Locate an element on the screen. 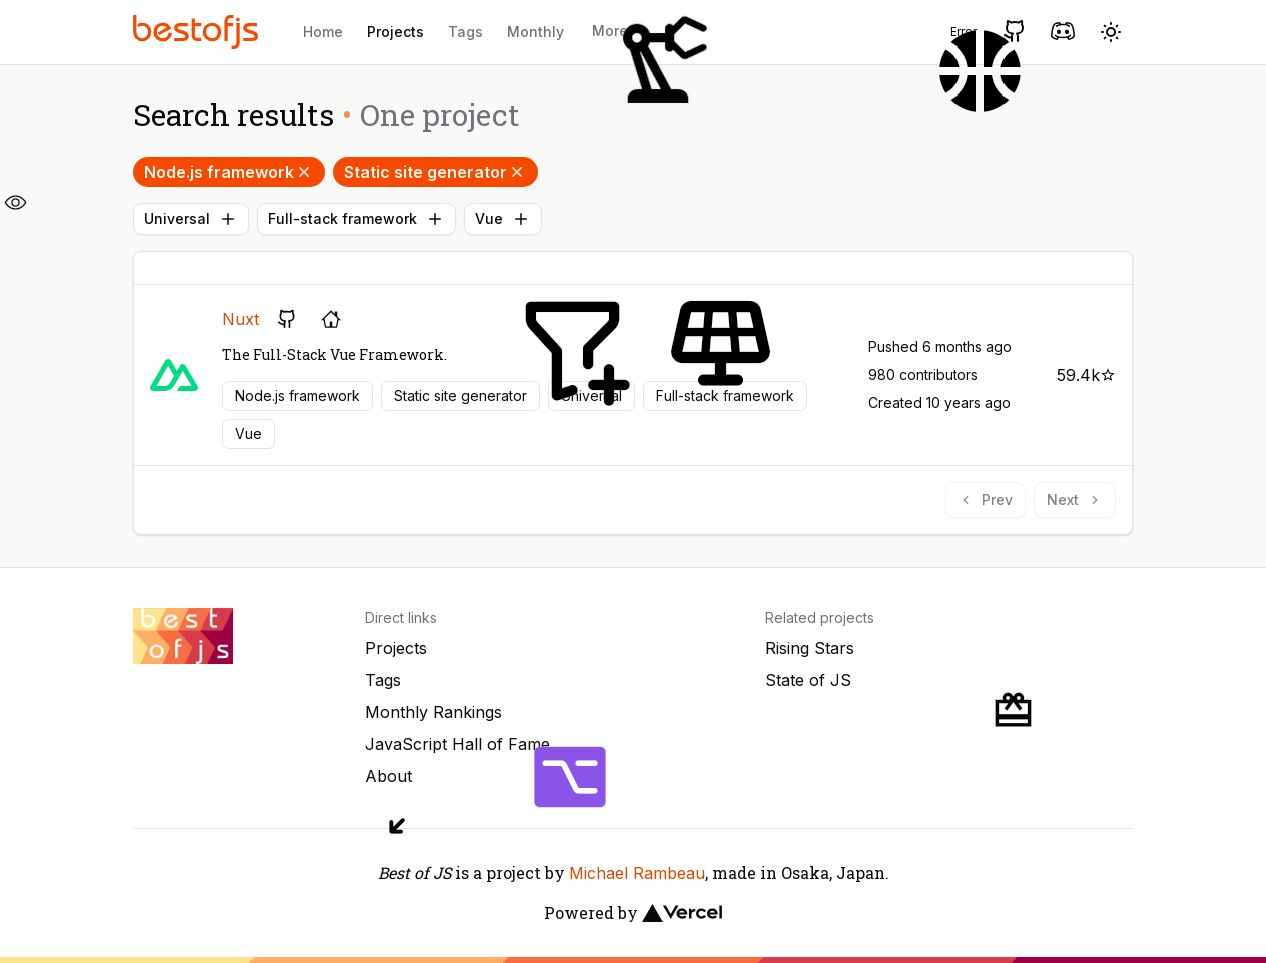  add a new filter is located at coordinates (572, 348).